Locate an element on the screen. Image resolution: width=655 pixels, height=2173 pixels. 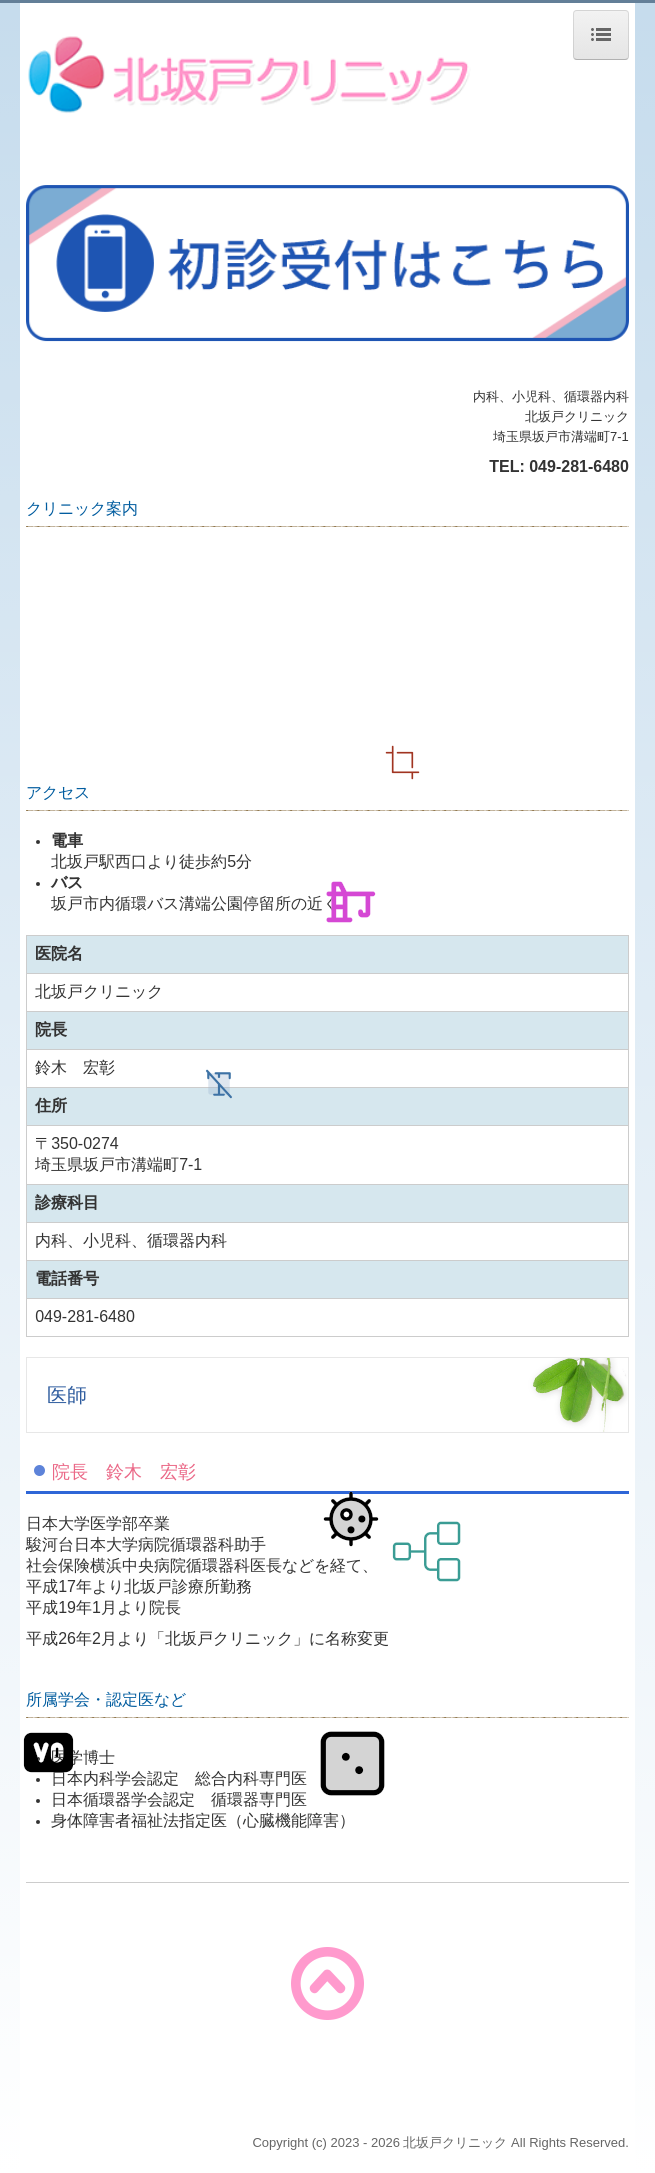
construction or building in progress is located at coordinates (350, 902).